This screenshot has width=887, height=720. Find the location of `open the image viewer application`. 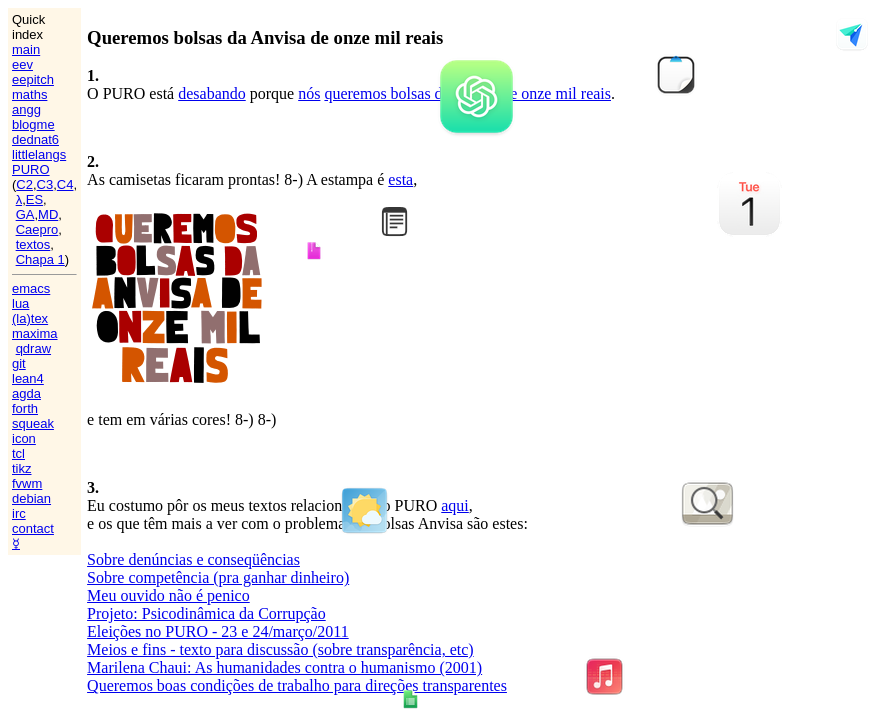

open the image viewer application is located at coordinates (707, 503).